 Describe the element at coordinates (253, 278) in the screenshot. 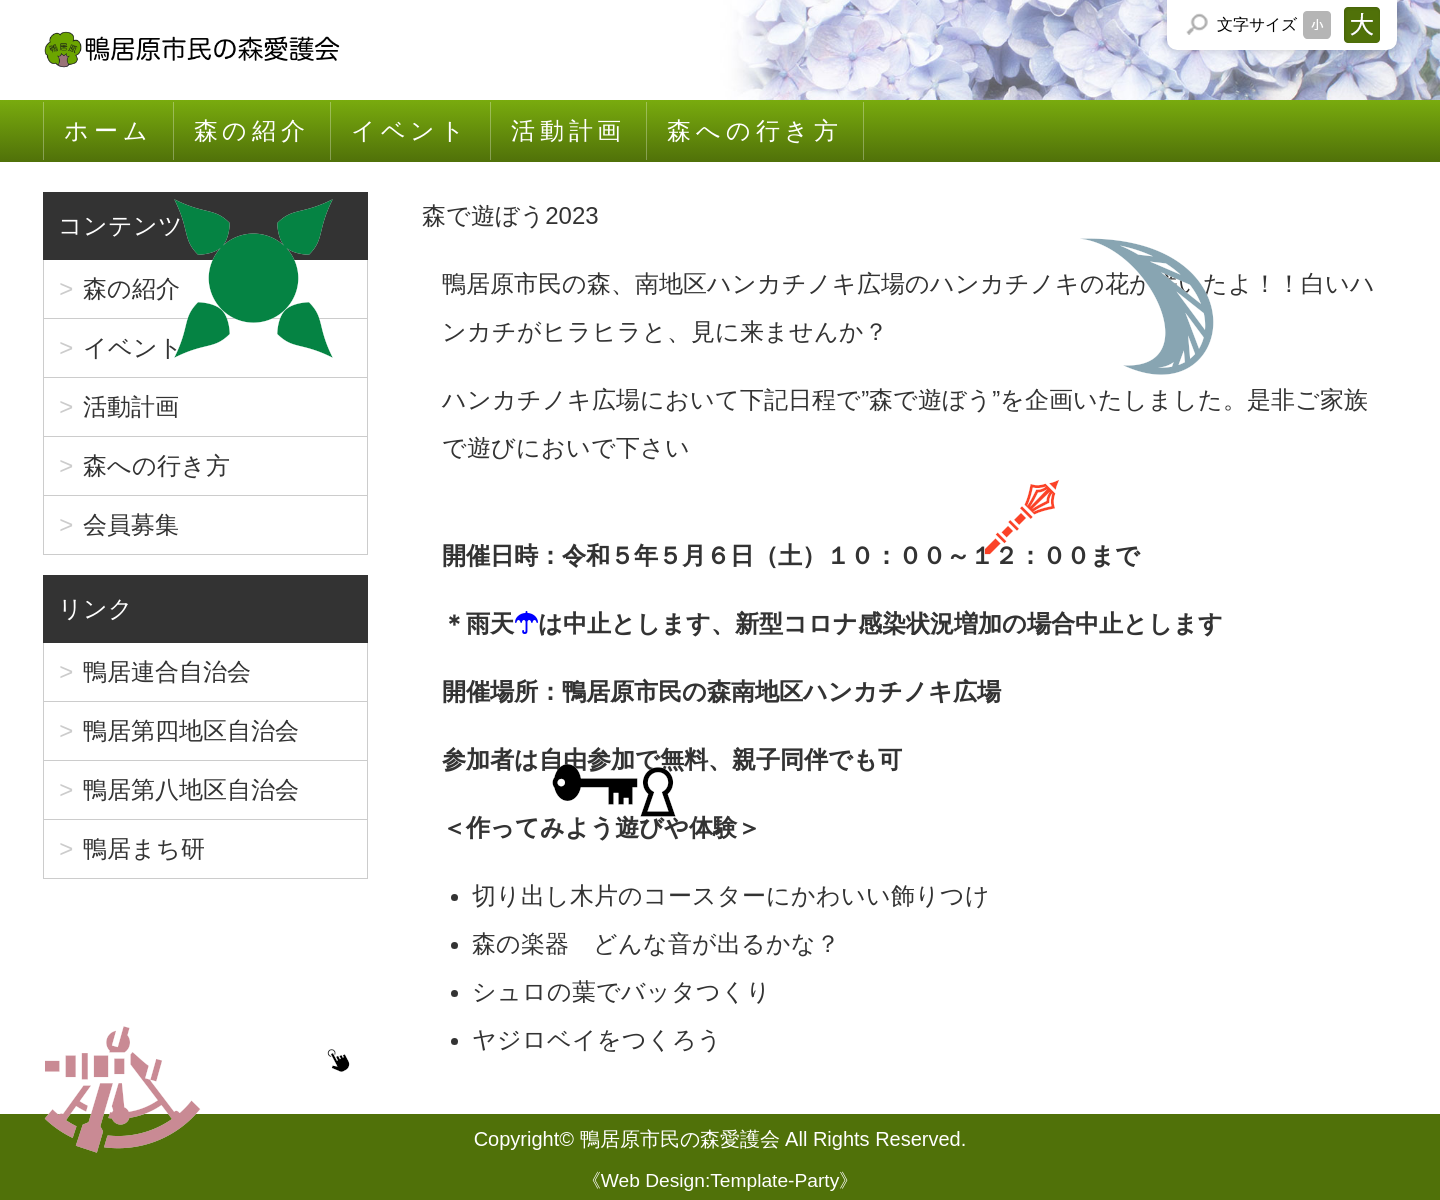

I see `indicates player has reached level four` at that location.